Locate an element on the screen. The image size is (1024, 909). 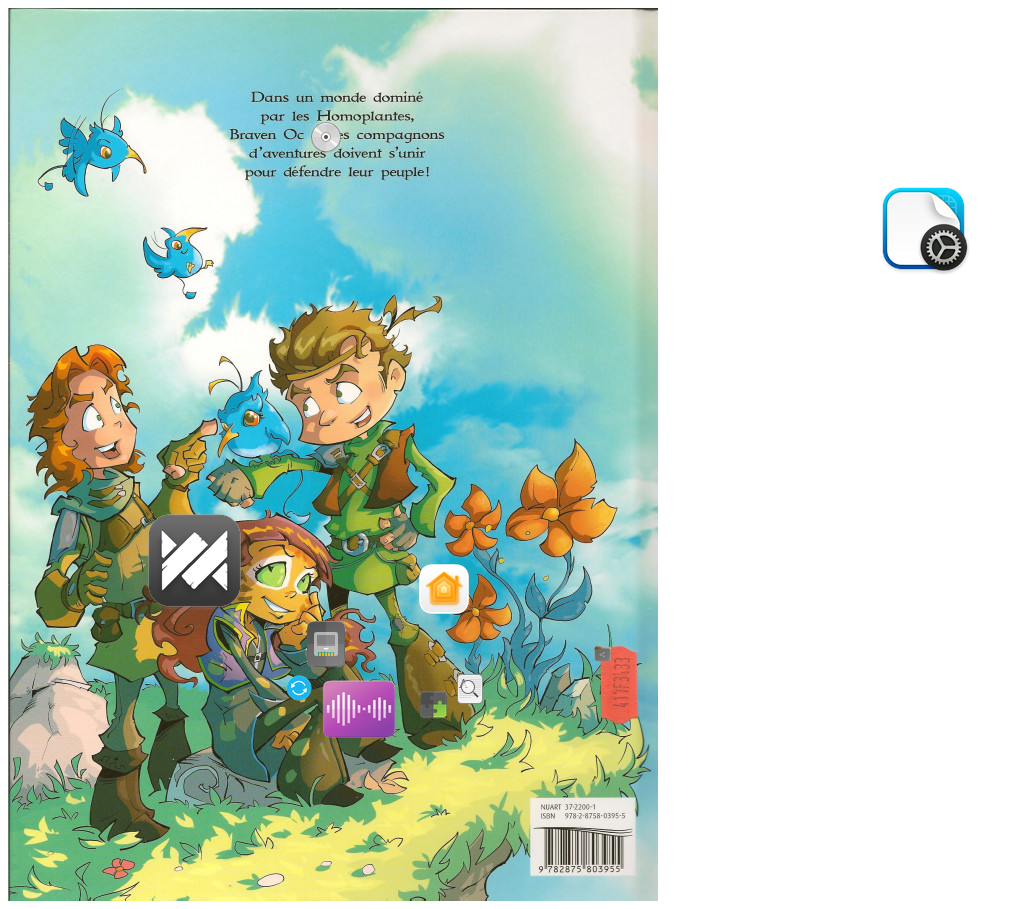
configure file type associations and default apps is located at coordinates (923, 228).